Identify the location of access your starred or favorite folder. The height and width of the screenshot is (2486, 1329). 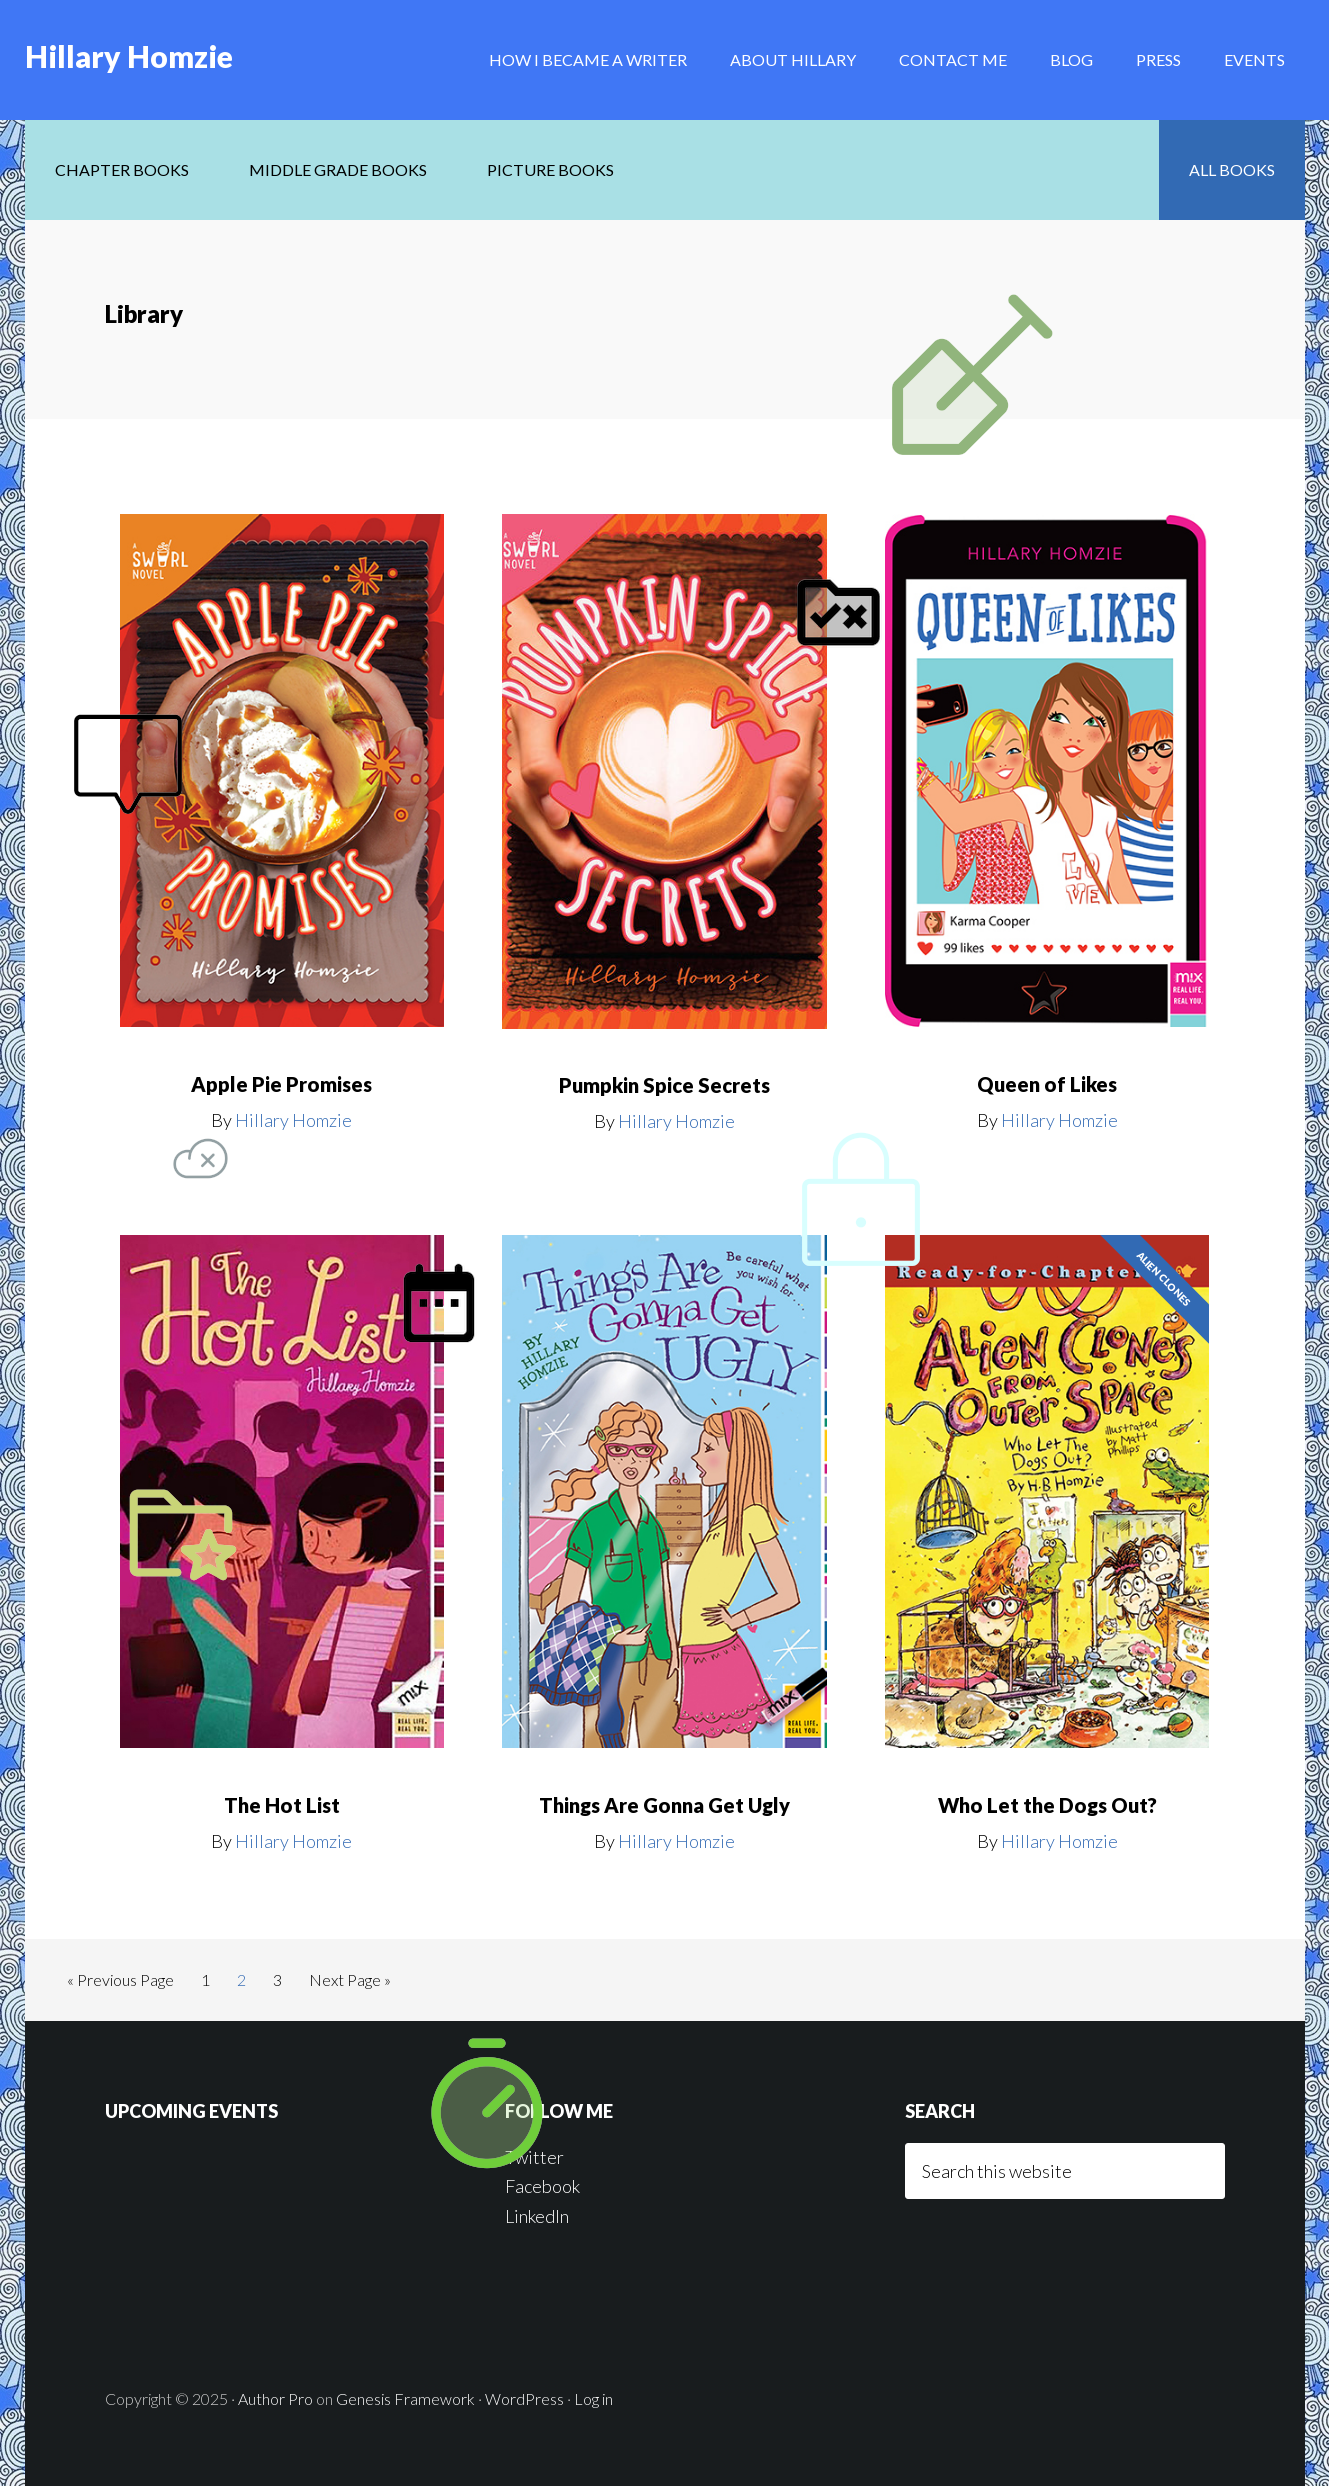
(181, 1533).